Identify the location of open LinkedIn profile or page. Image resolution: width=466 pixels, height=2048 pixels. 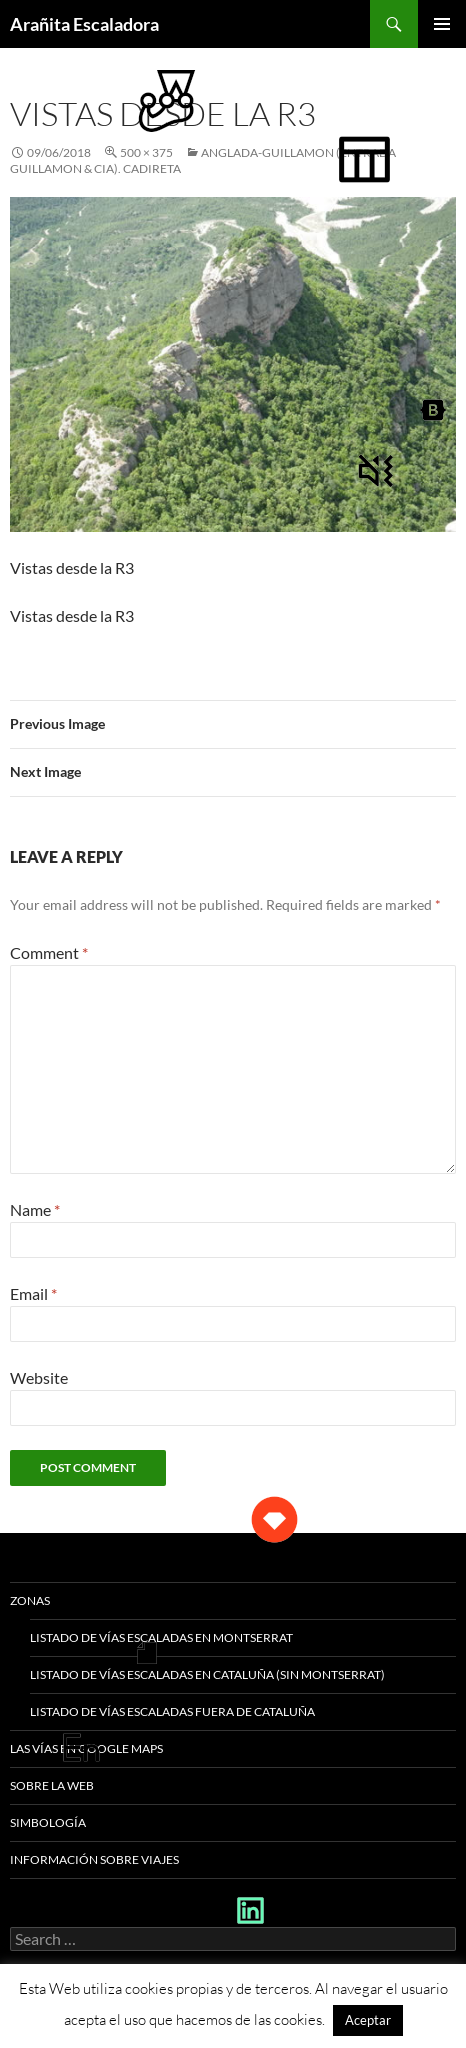
(250, 1910).